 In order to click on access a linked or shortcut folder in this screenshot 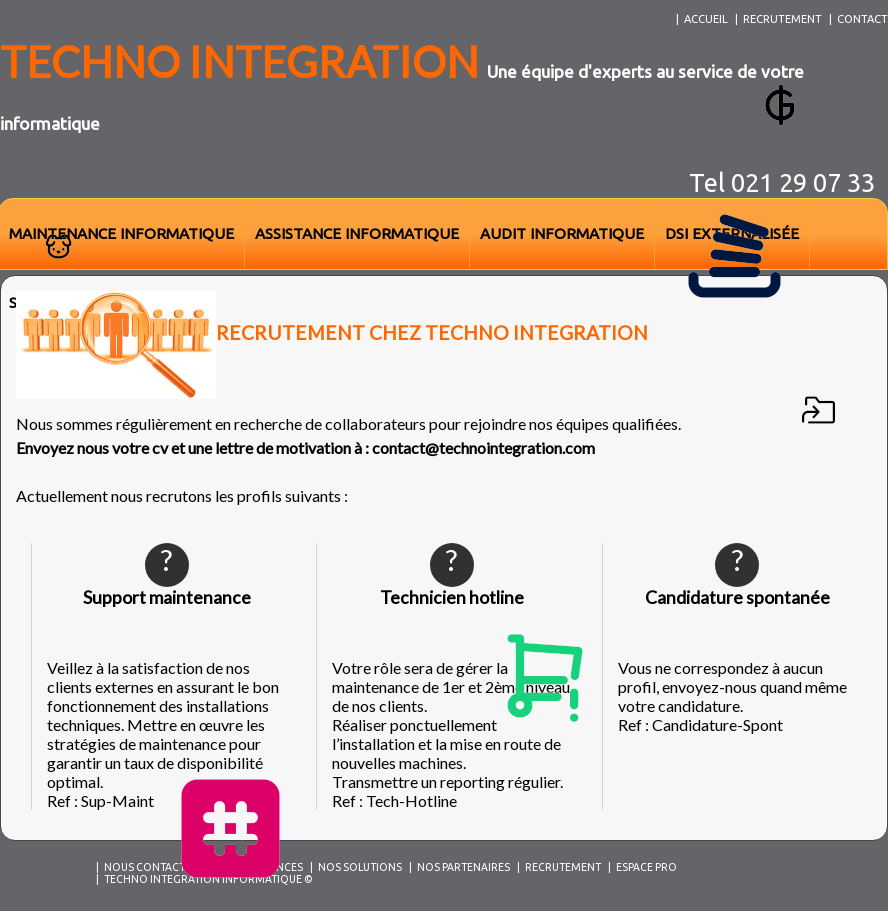, I will do `click(820, 410)`.